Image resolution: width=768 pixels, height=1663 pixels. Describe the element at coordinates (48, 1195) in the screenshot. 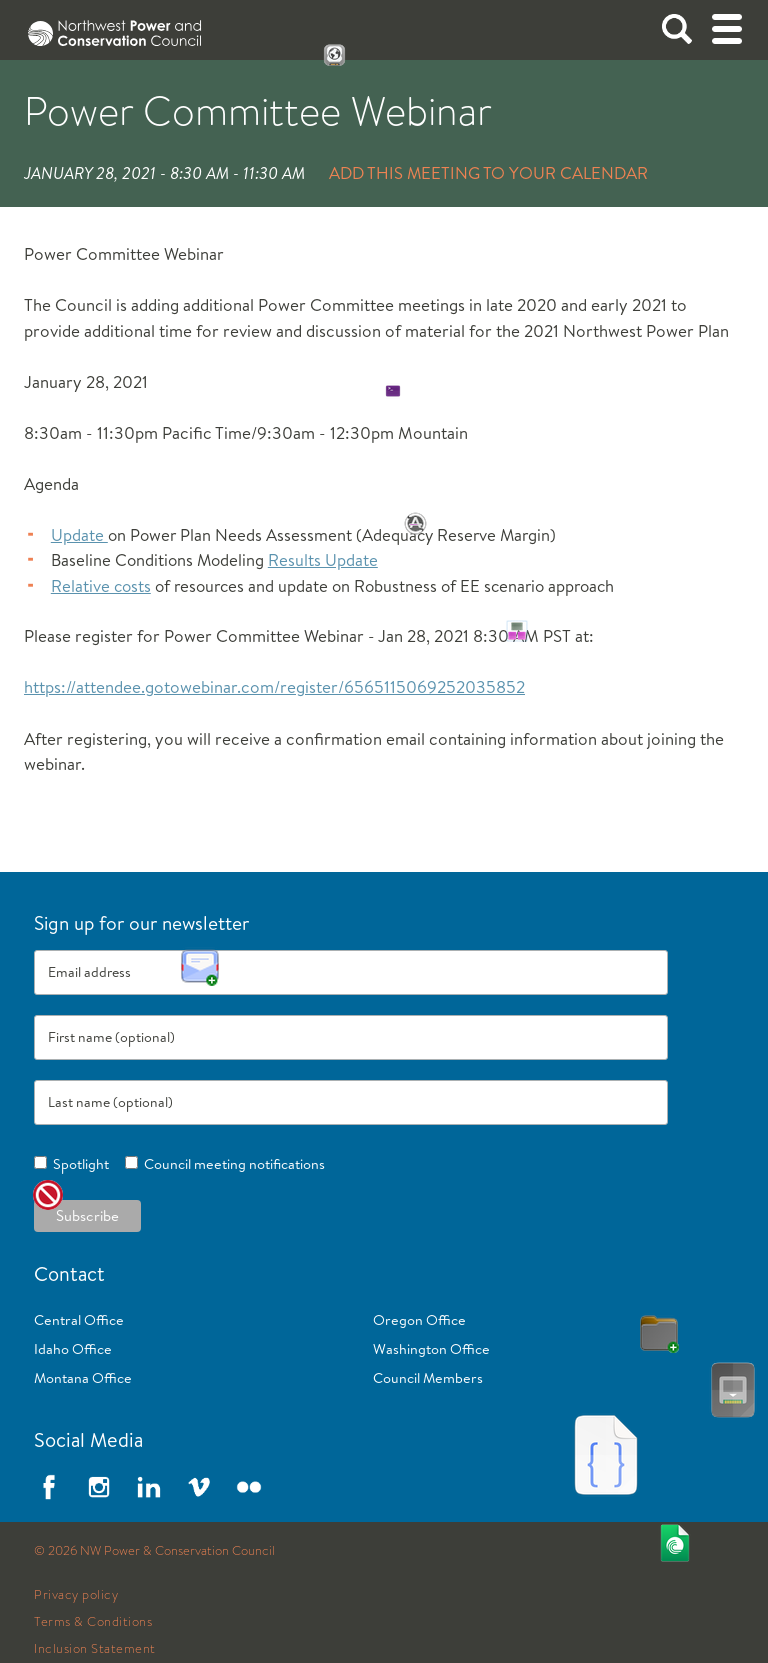

I see `remove a group or team` at that location.